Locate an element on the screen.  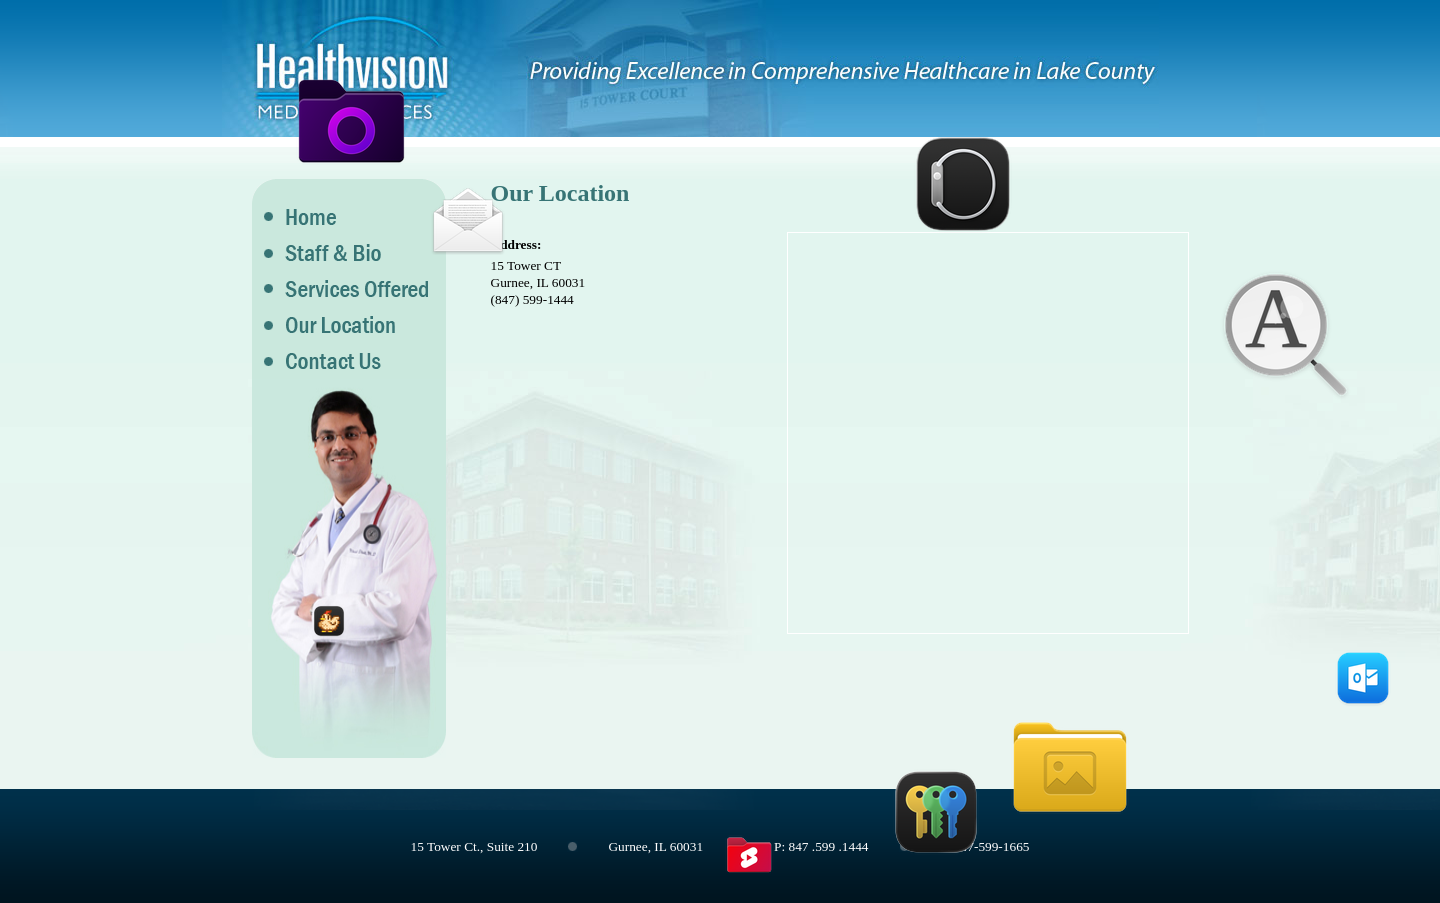
open mail or email application is located at coordinates (468, 222).